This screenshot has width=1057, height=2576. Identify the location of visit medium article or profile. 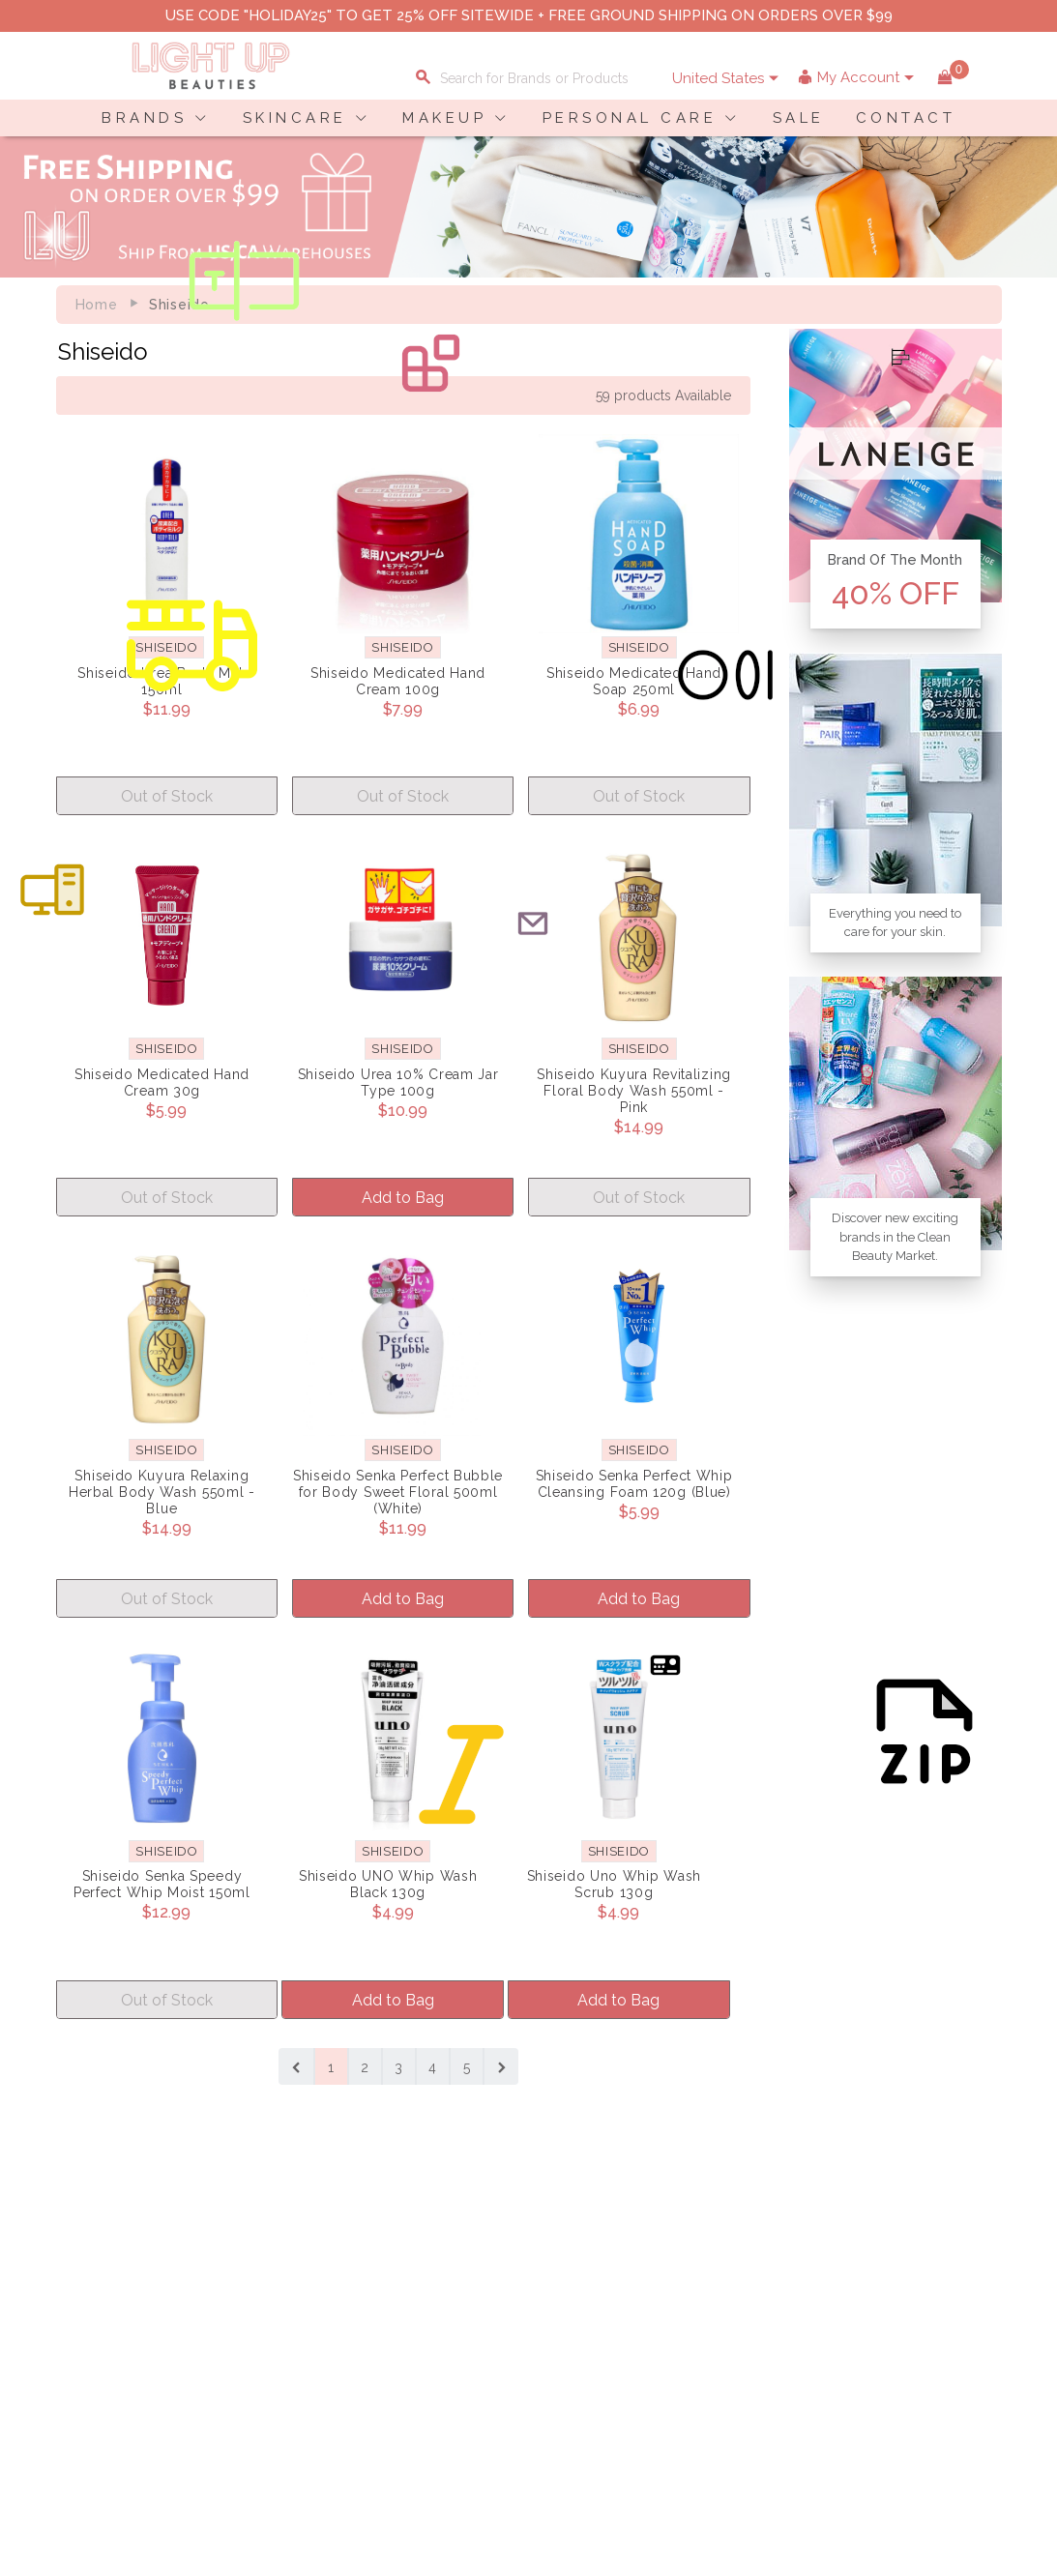
(725, 675).